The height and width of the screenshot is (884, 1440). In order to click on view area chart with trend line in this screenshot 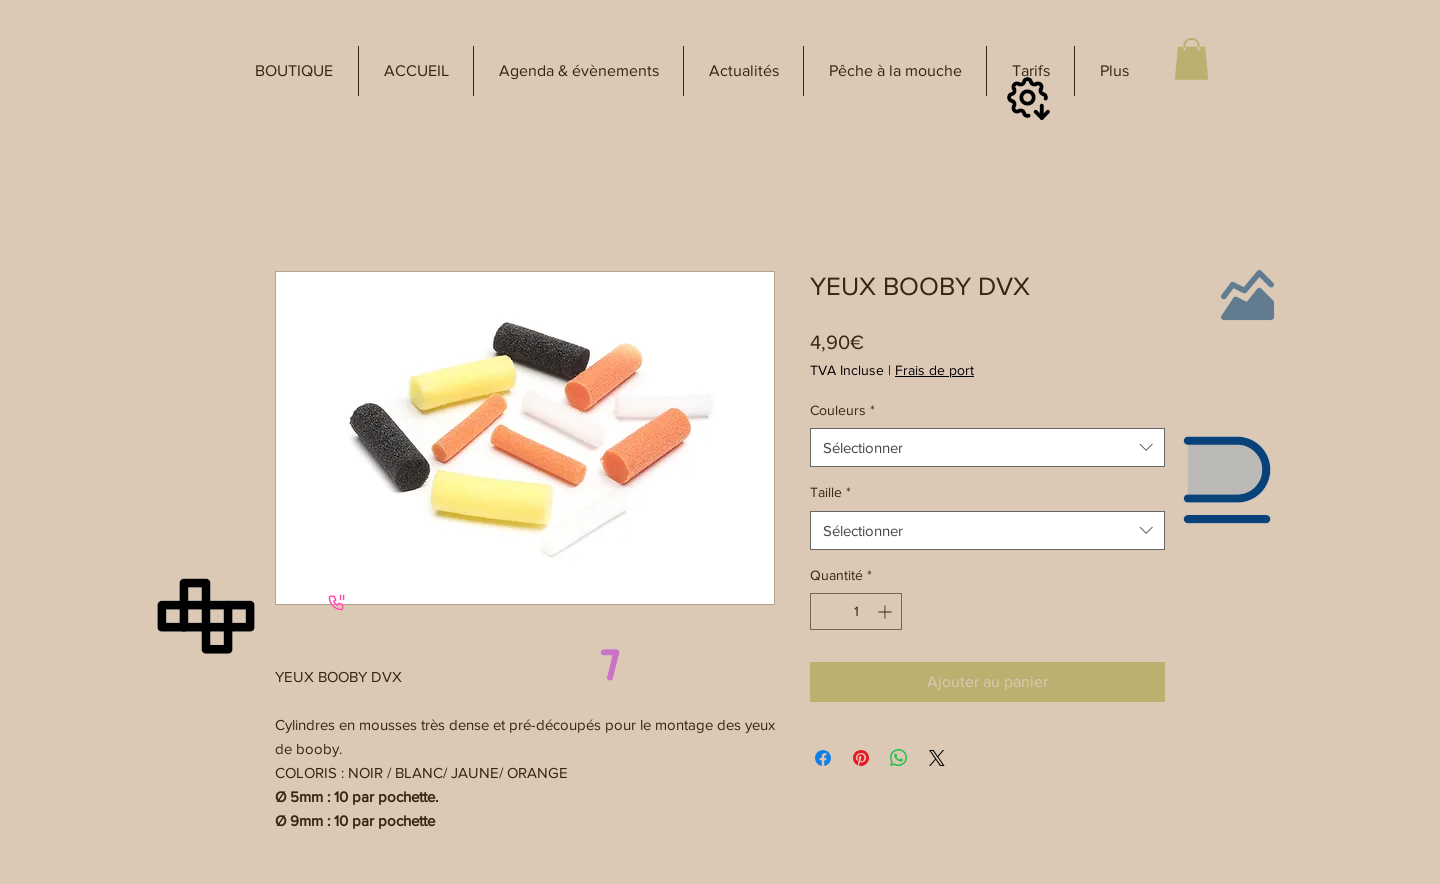, I will do `click(1247, 296)`.